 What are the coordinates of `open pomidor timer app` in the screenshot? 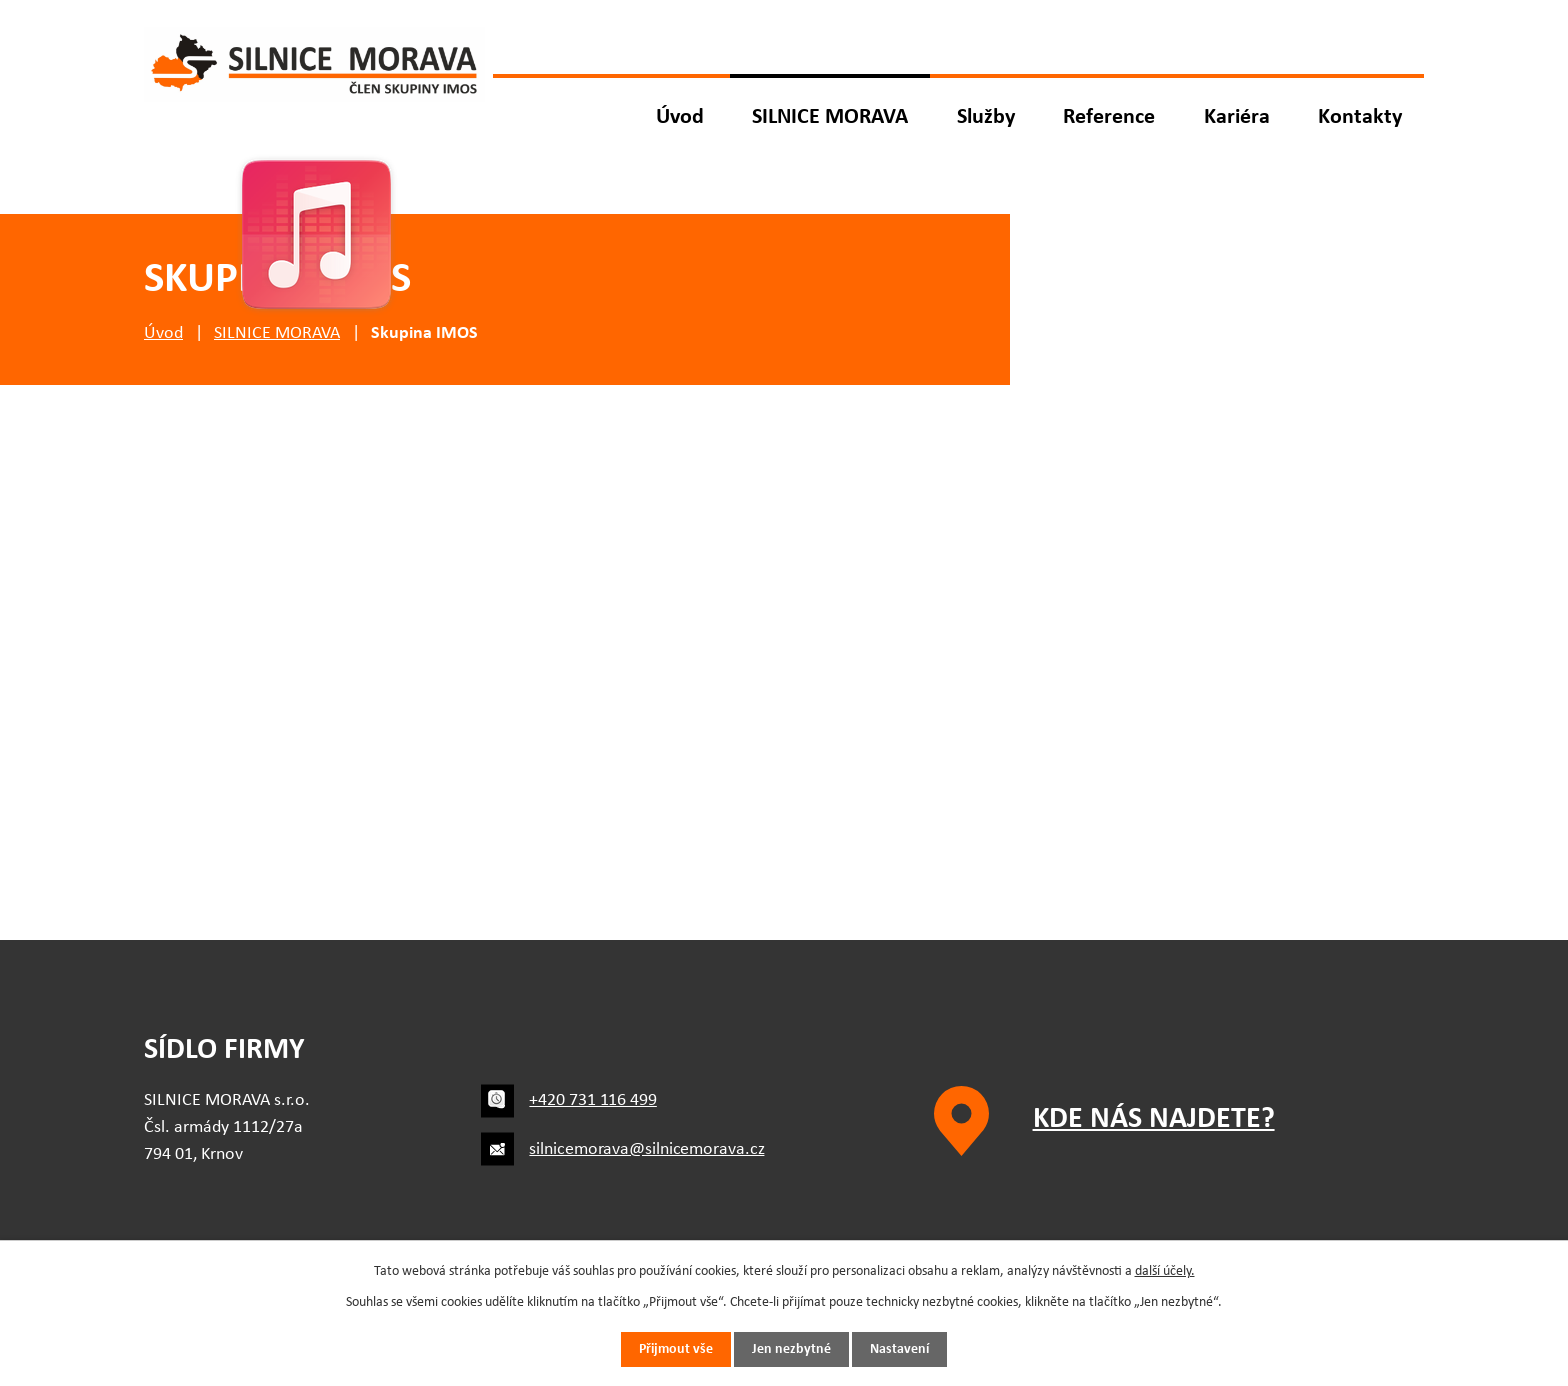 It's located at (496, 1098).